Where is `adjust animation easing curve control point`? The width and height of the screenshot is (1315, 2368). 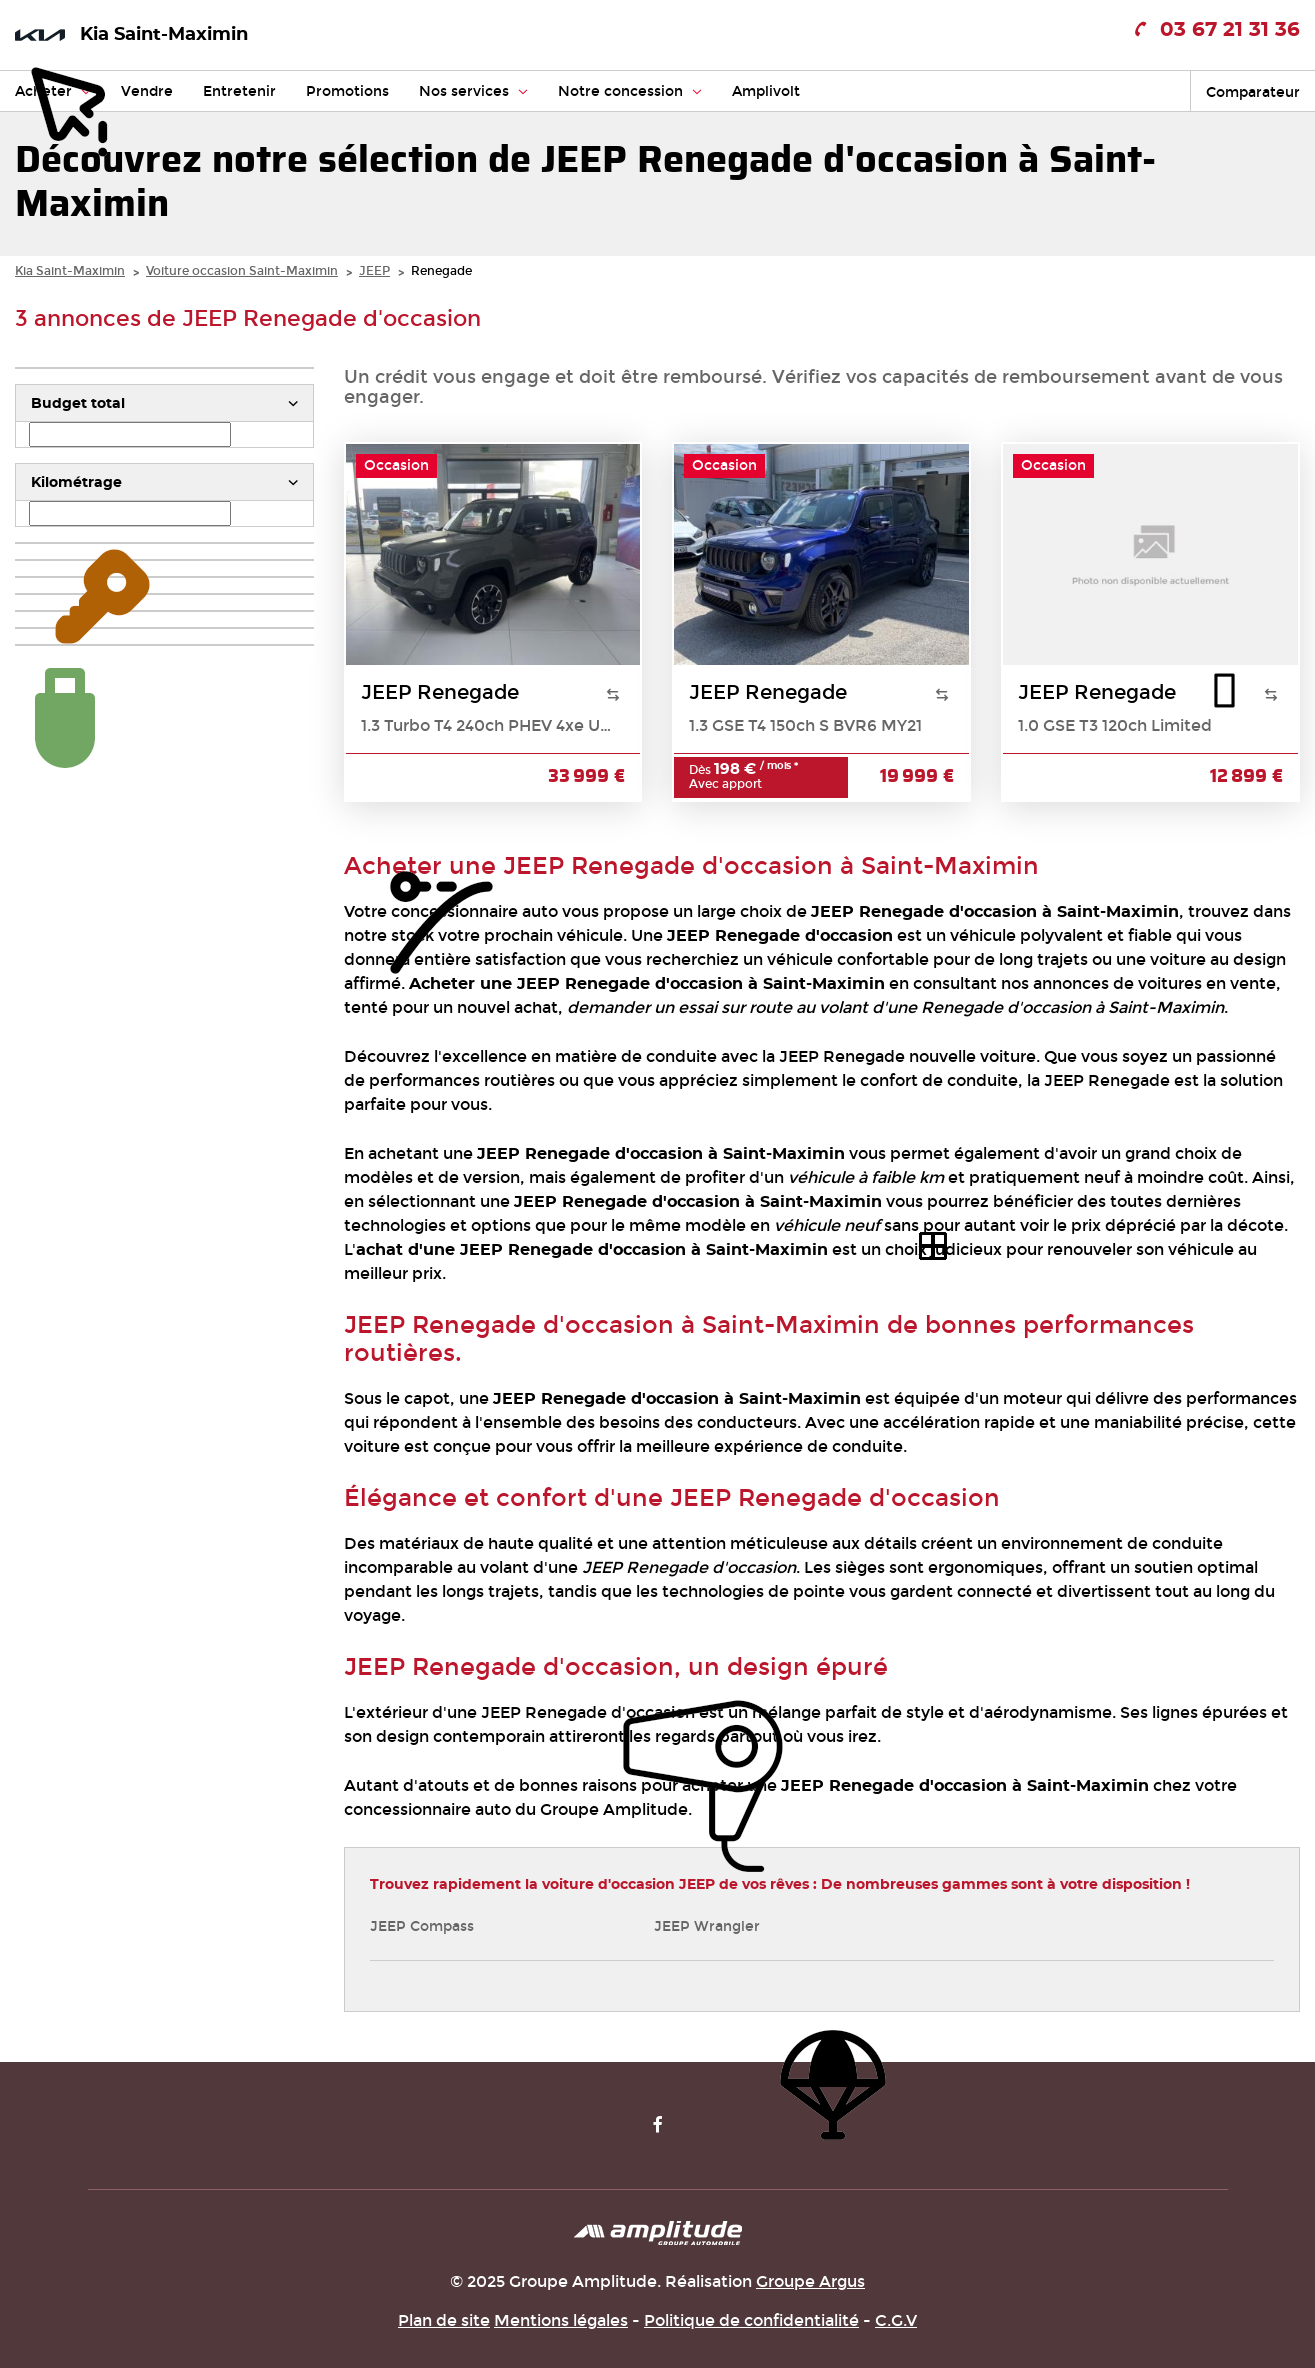
adjust animation easing curve control point is located at coordinates (441, 922).